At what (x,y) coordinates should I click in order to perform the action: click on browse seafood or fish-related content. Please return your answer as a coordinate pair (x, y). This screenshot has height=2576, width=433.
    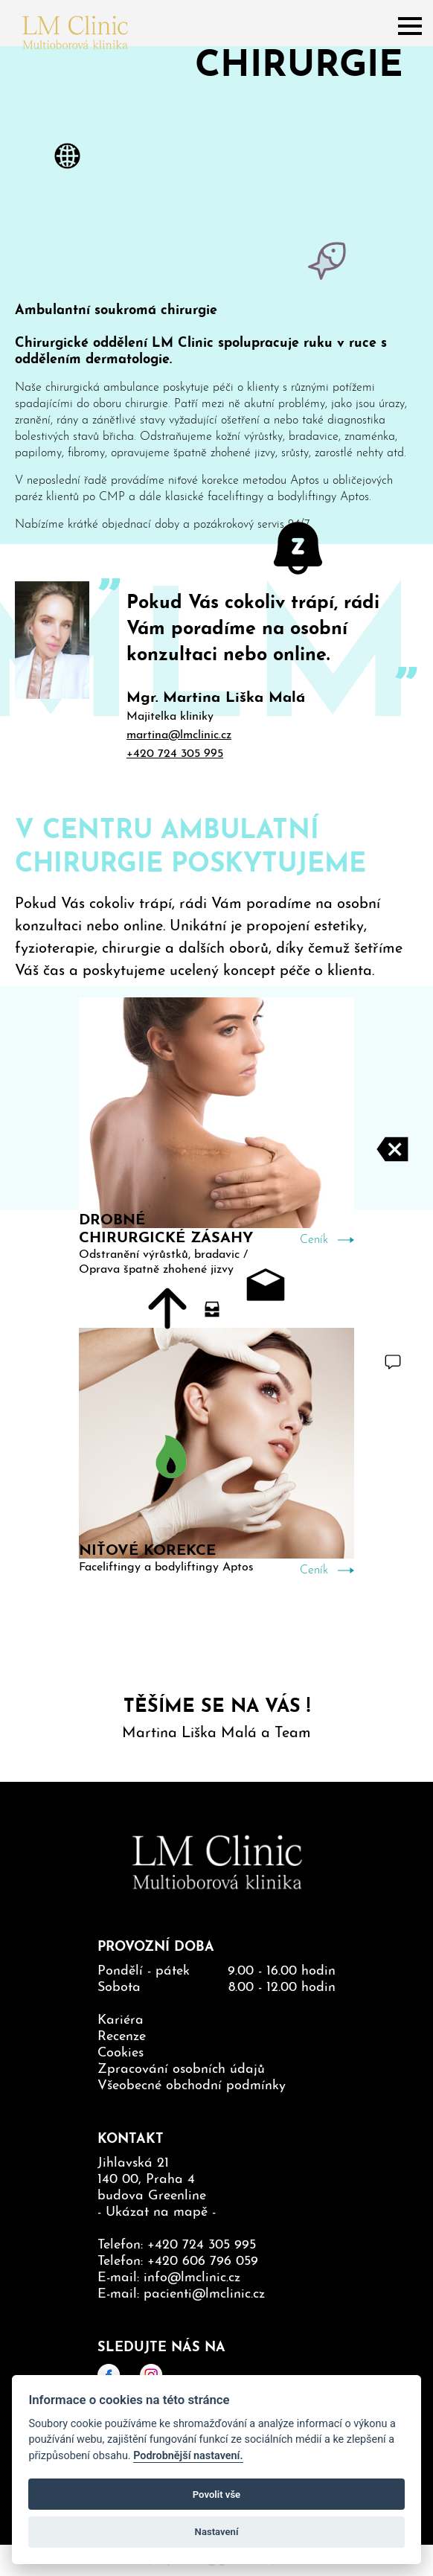
    Looking at the image, I should click on (329, 259).